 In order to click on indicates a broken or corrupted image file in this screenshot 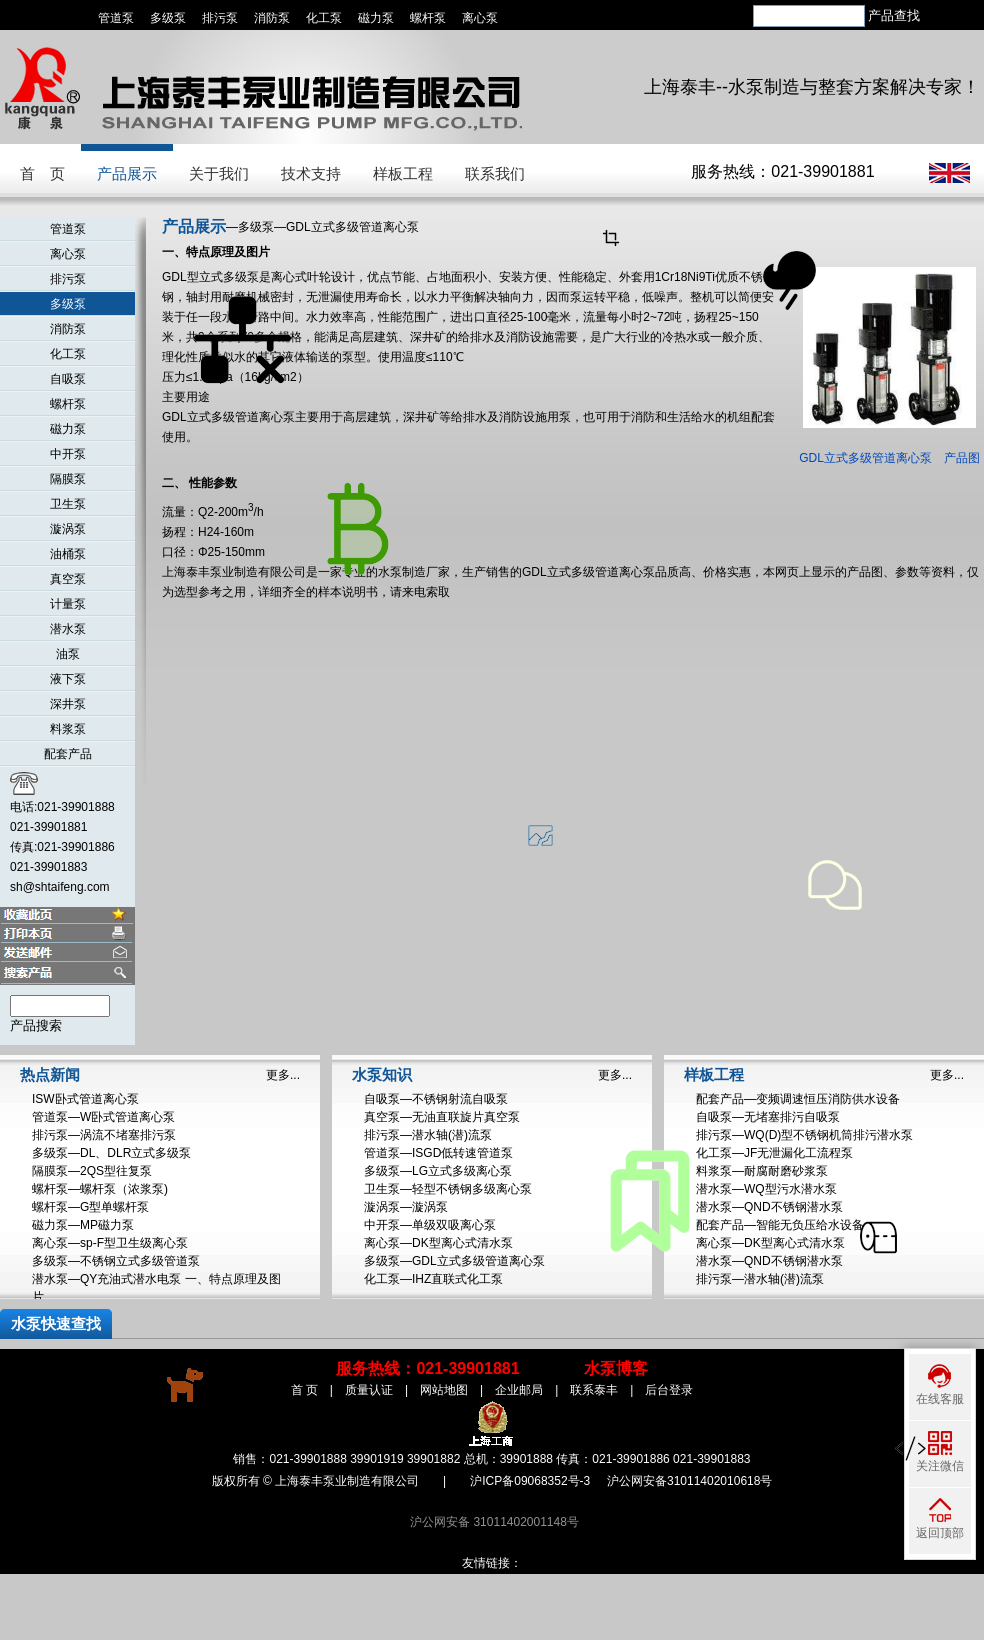, I will do `click(540, 835)`.